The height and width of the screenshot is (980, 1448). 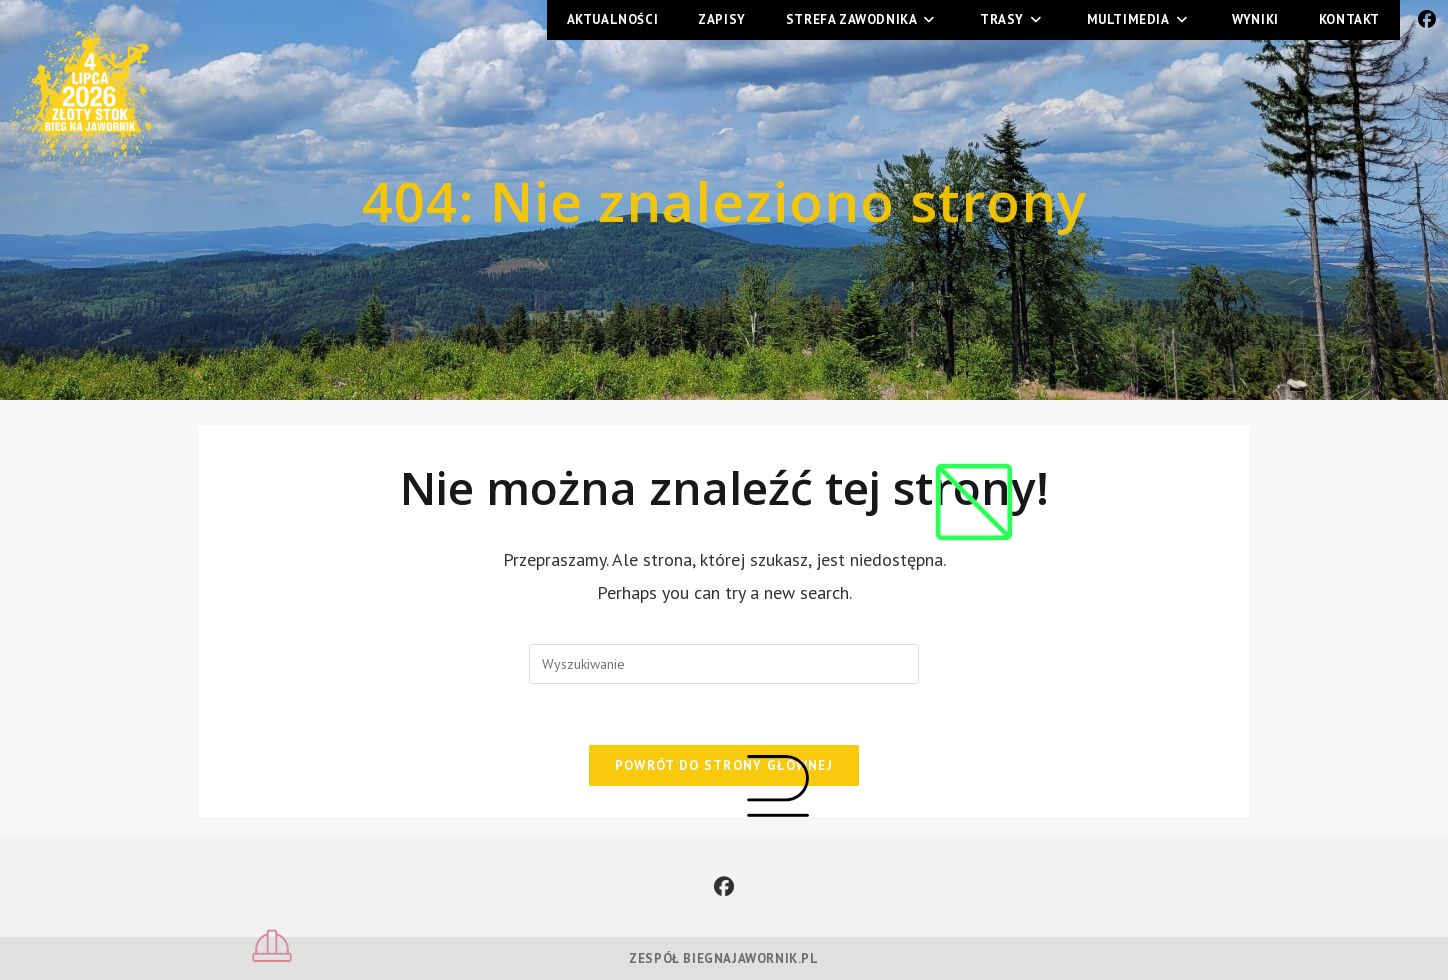 I want to click on placeholder for missing or unavailable image content, so click(x=974, y=502).